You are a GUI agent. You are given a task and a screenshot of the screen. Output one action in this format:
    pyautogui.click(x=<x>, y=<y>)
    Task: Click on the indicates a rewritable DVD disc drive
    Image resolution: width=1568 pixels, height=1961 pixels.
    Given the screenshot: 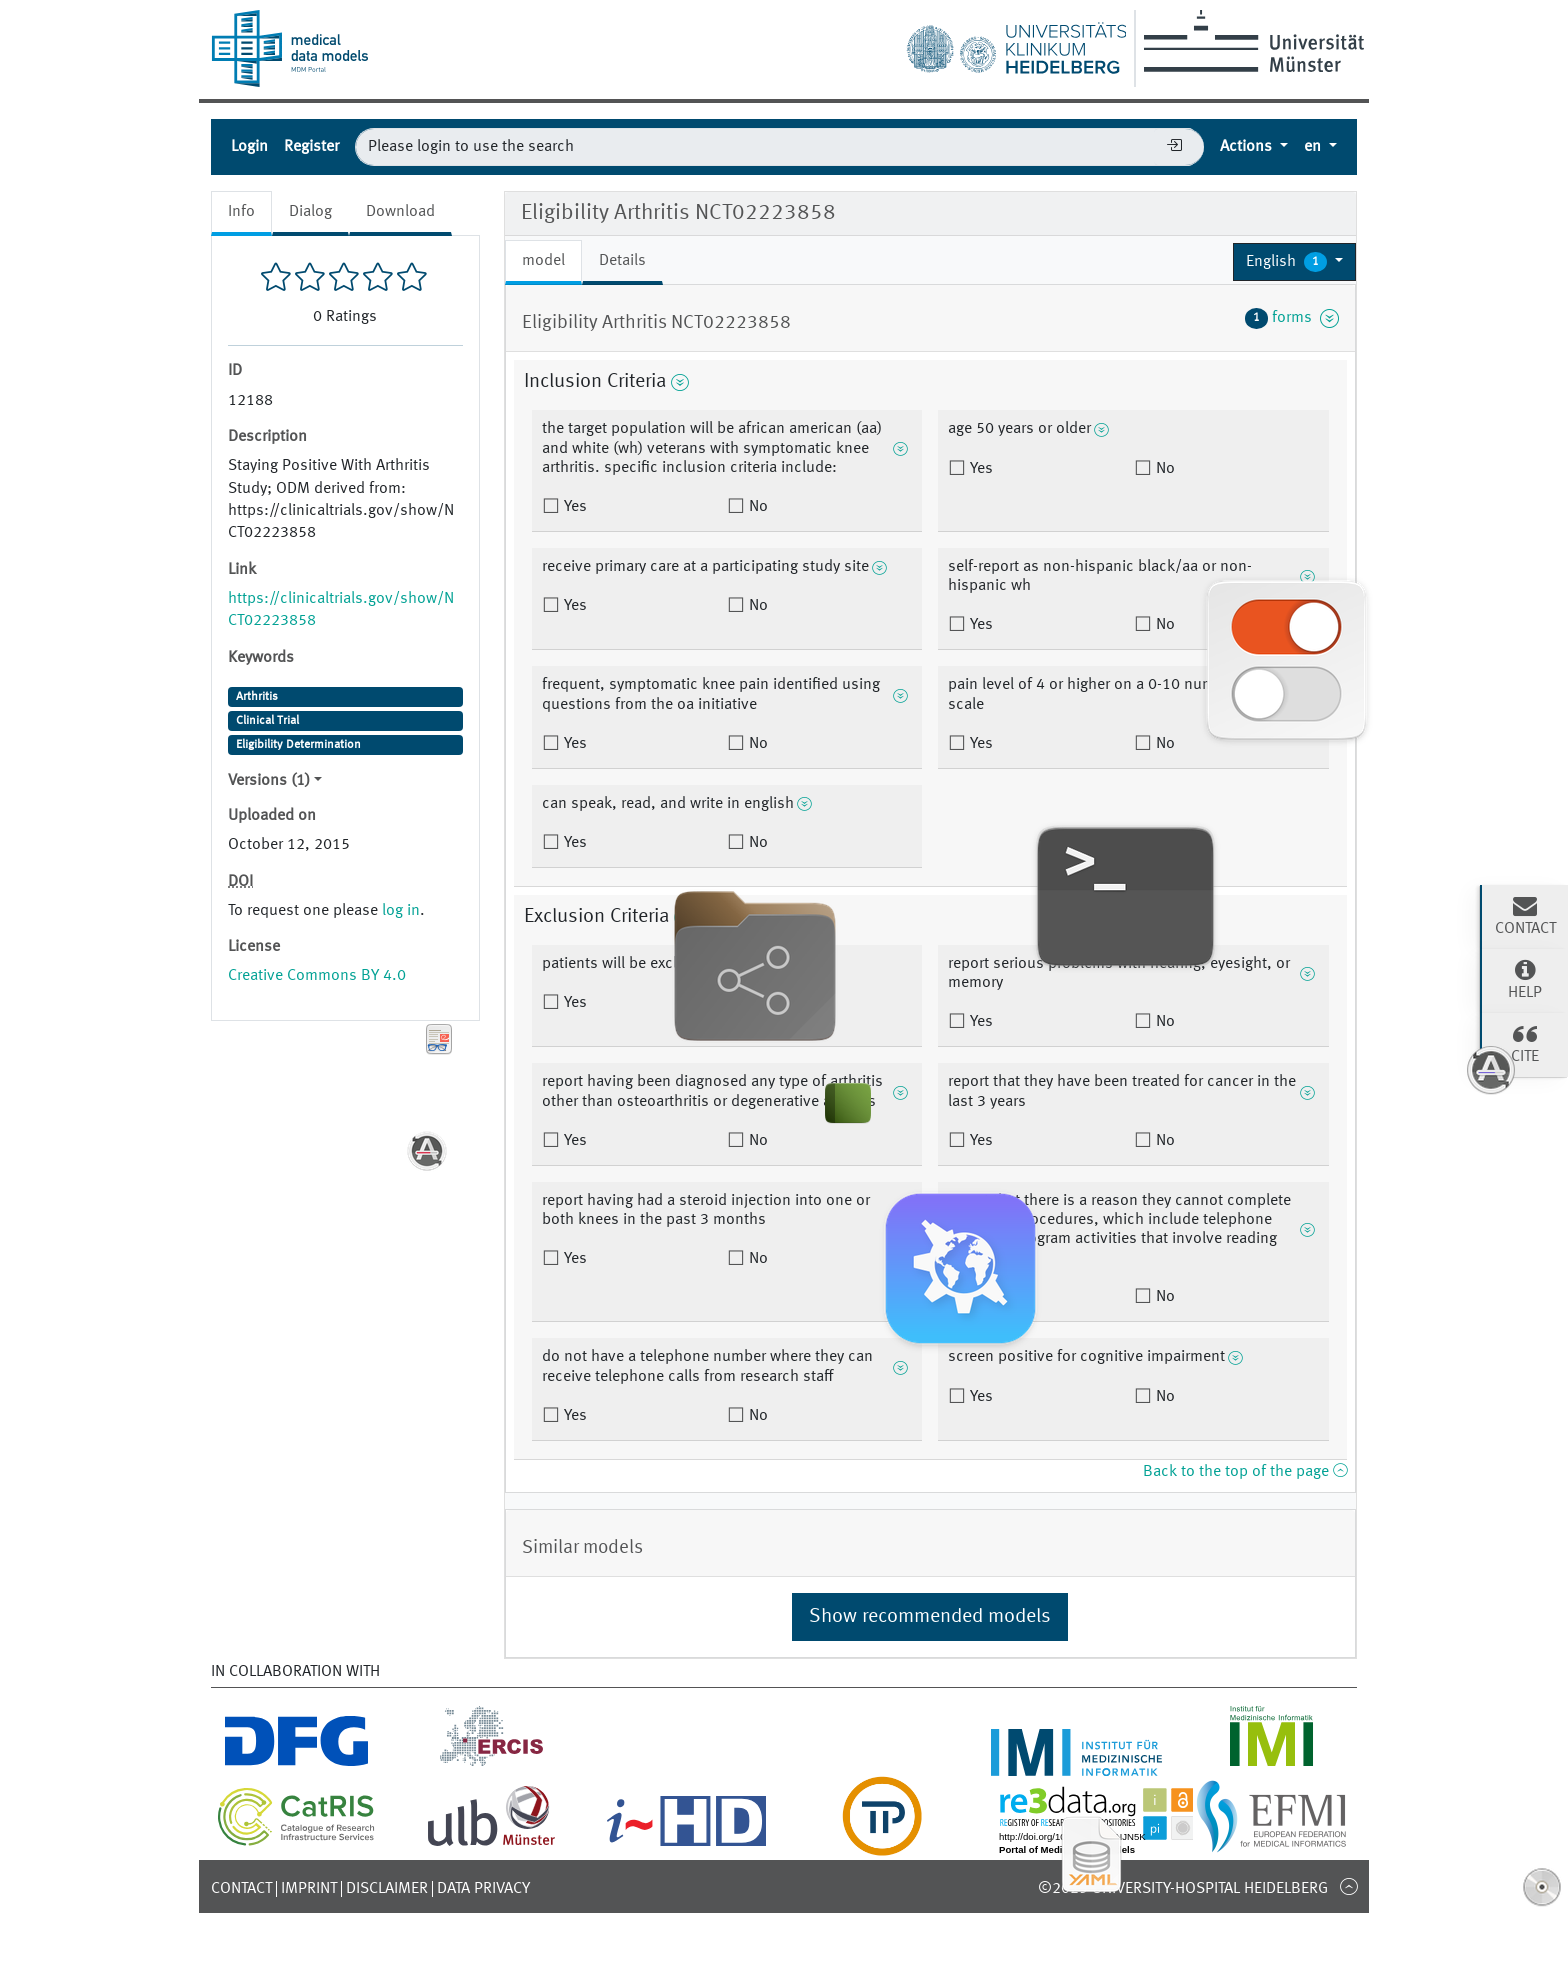 What is the action you would take?
    pyautogui.click(x=1542, y=1887)
    